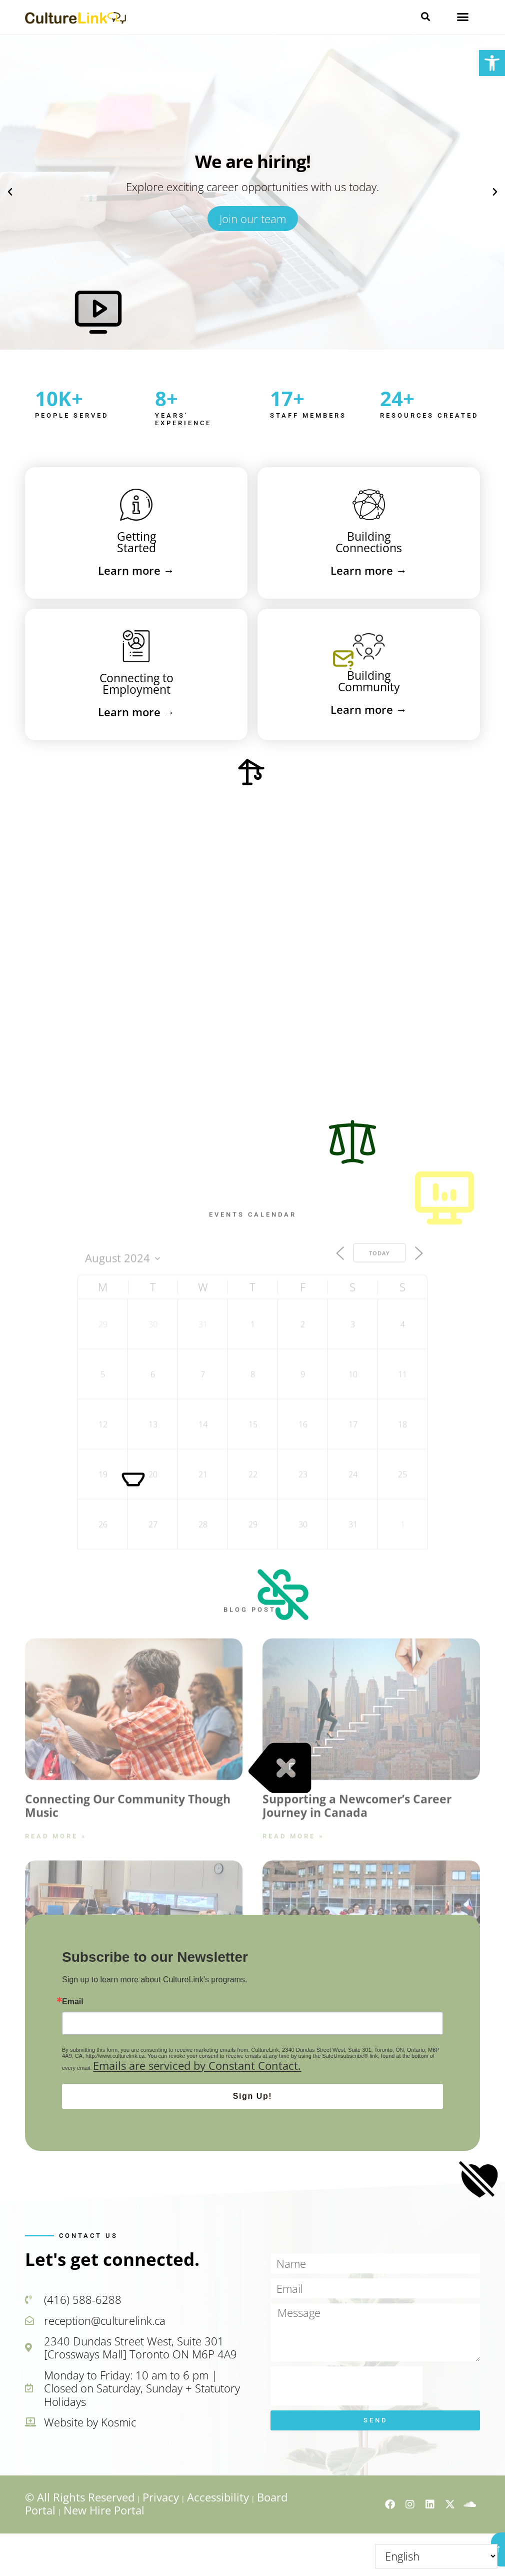 This screenshot has height=2576, width=505. I want to click on email help or support, so click(343, 658).